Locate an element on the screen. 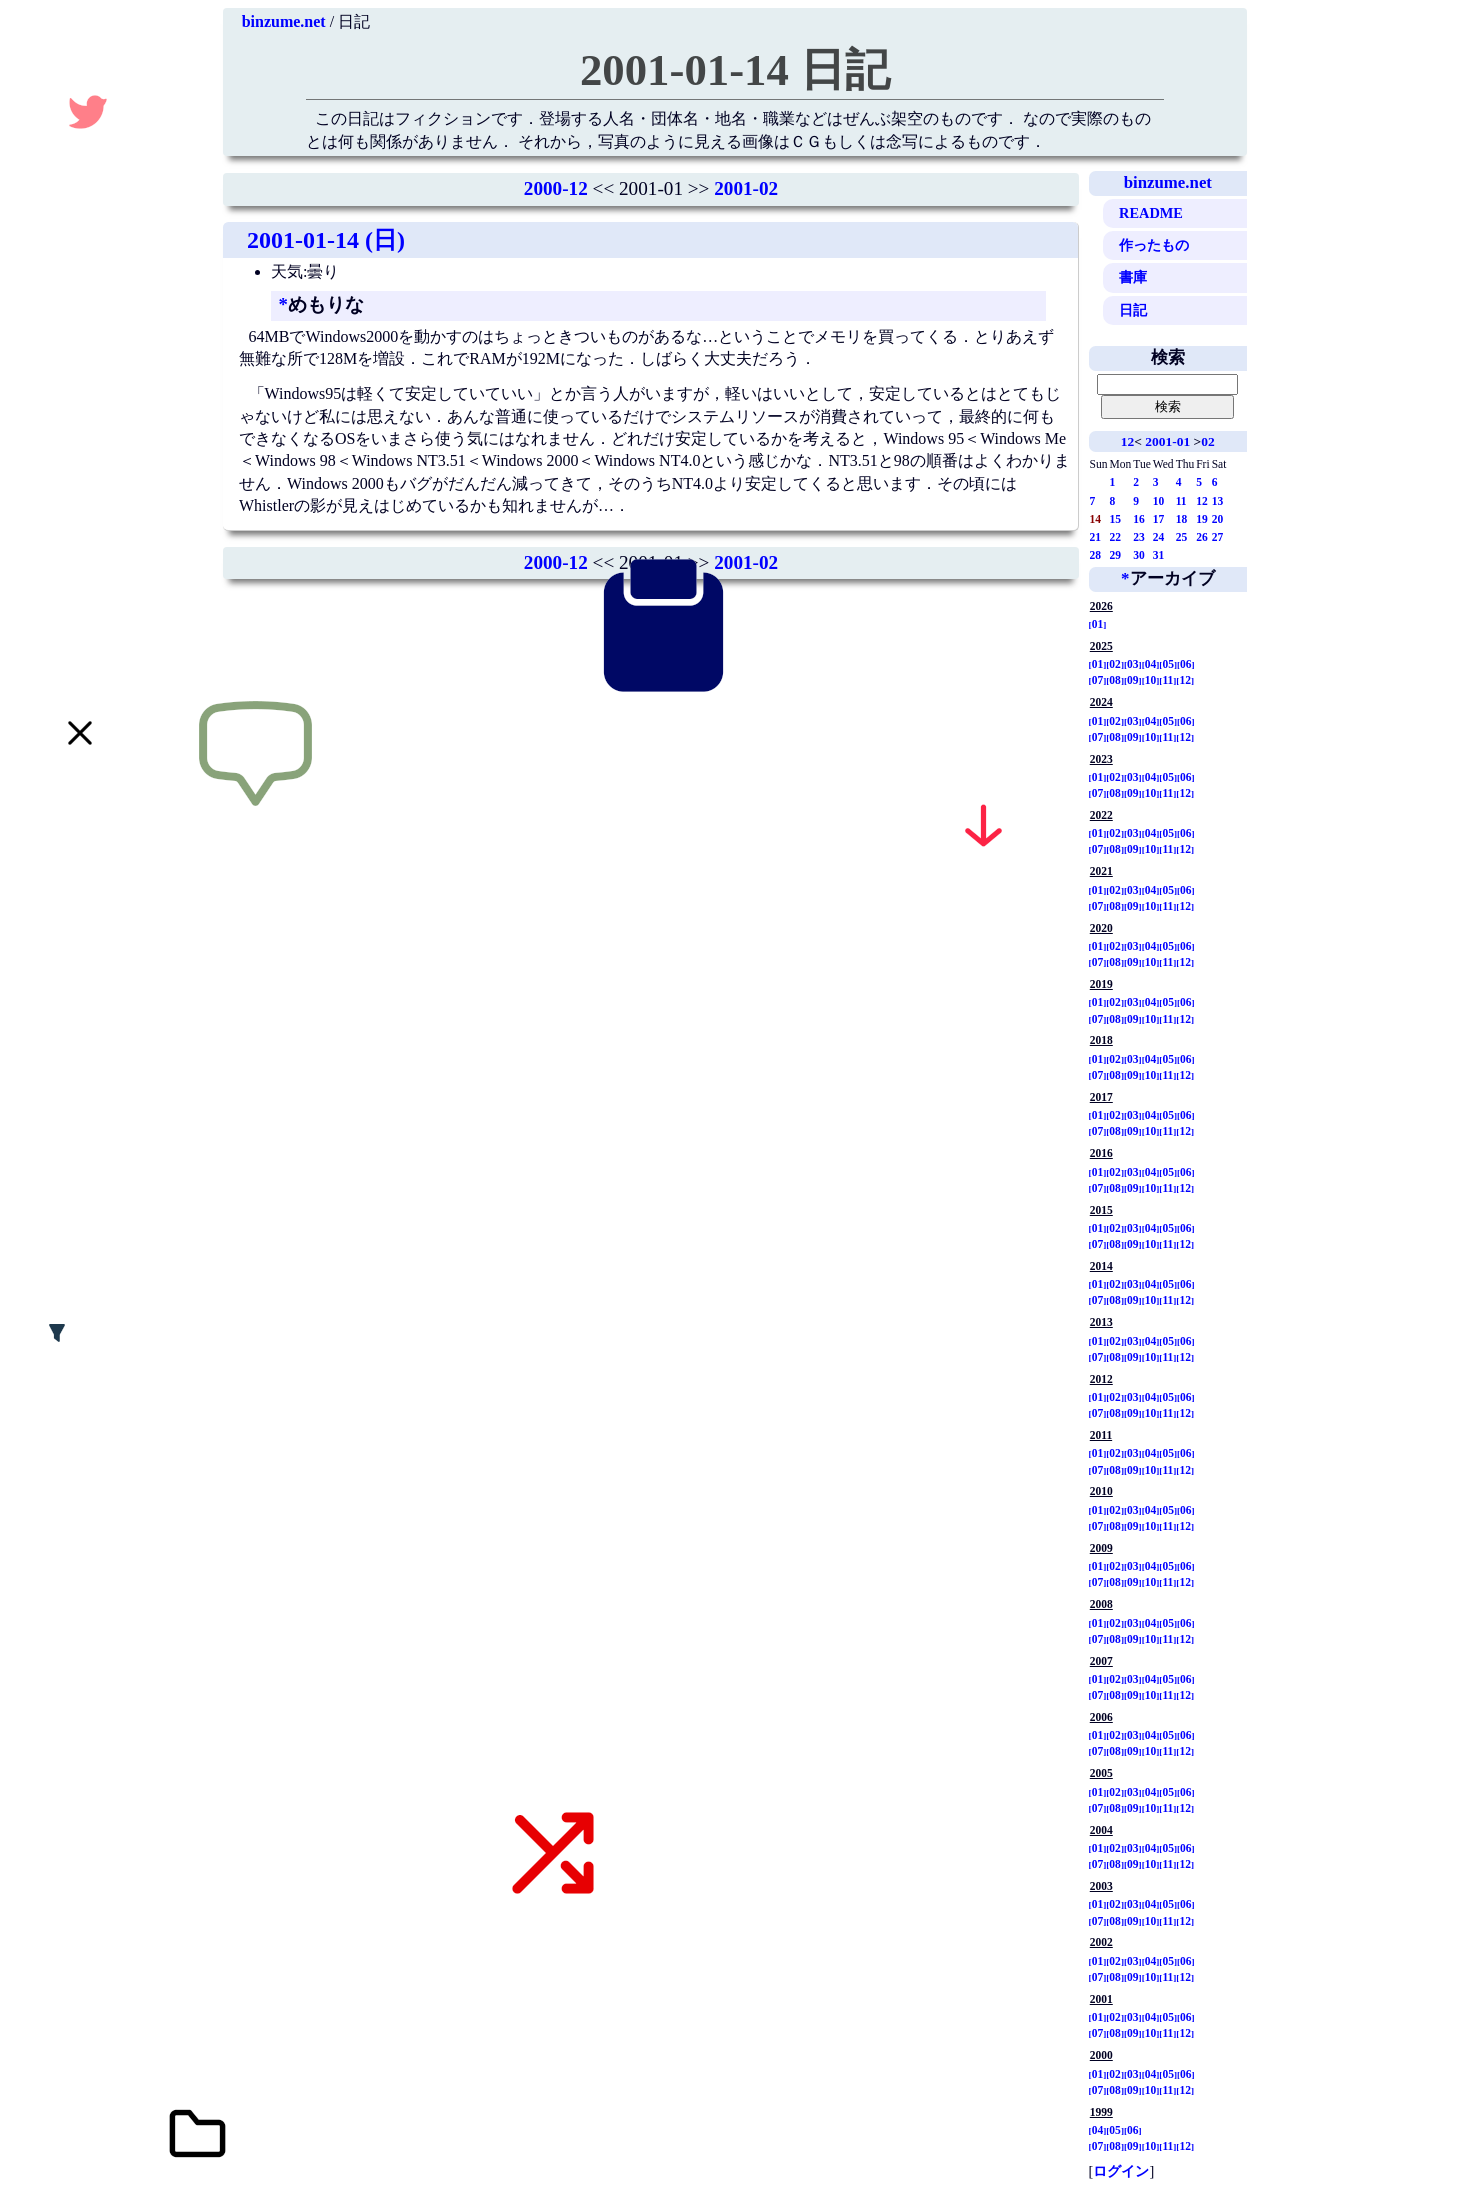  copy to clipboard is located at coordinates (663, 625).